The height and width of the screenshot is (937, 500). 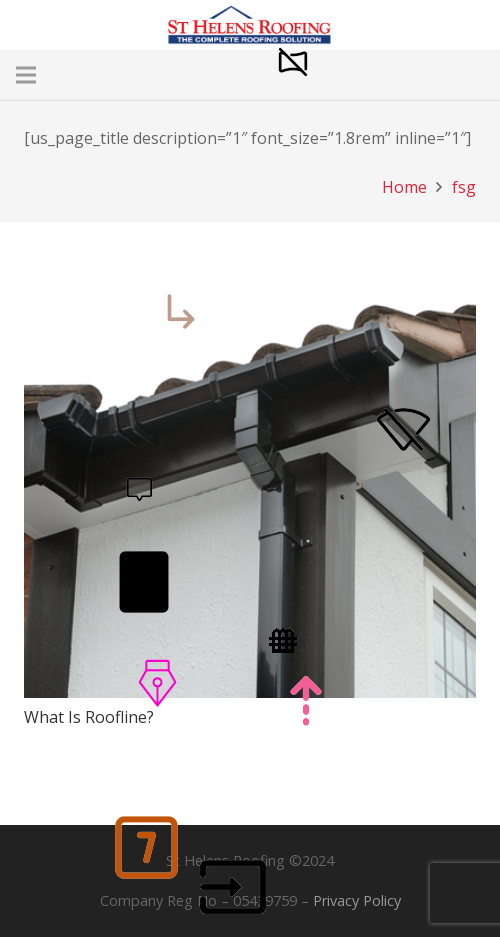 I want to click on select or navigate to item number 7, so click(x=146, y=847).